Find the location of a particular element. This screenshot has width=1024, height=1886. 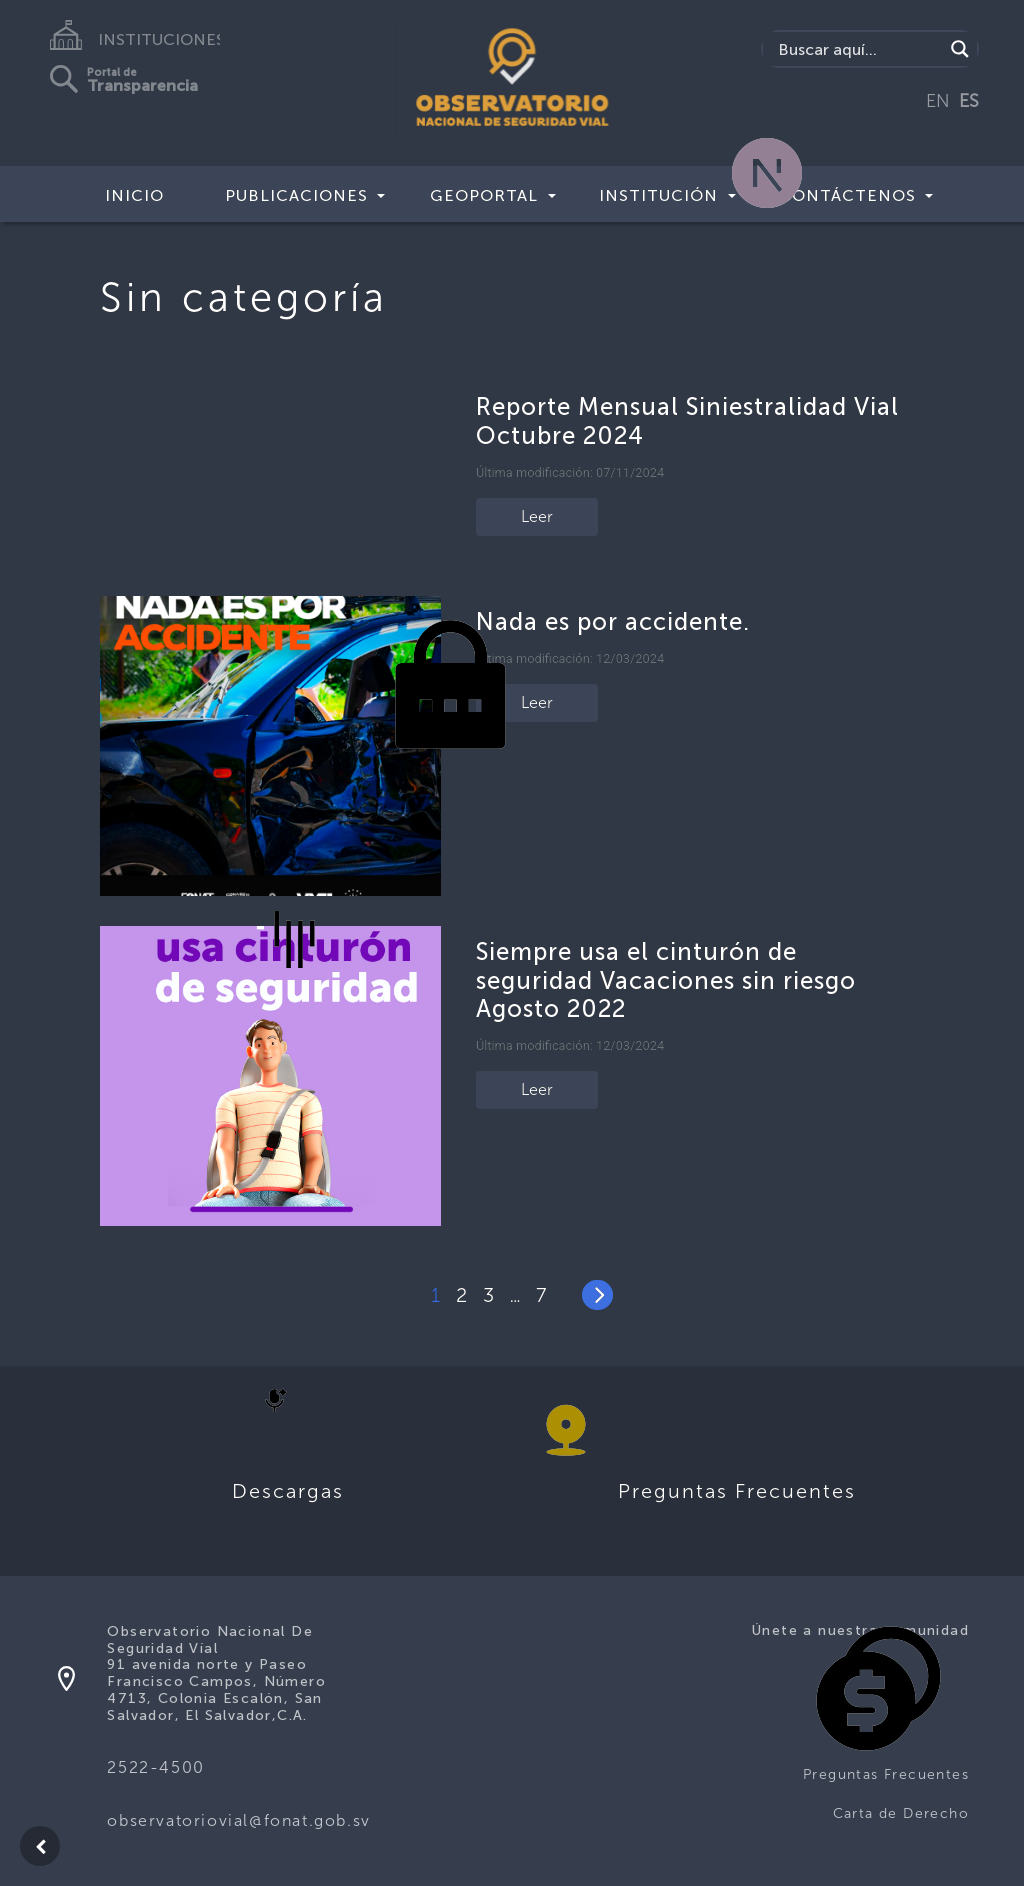

enter password to unlock is located at coordinates (450, 687).